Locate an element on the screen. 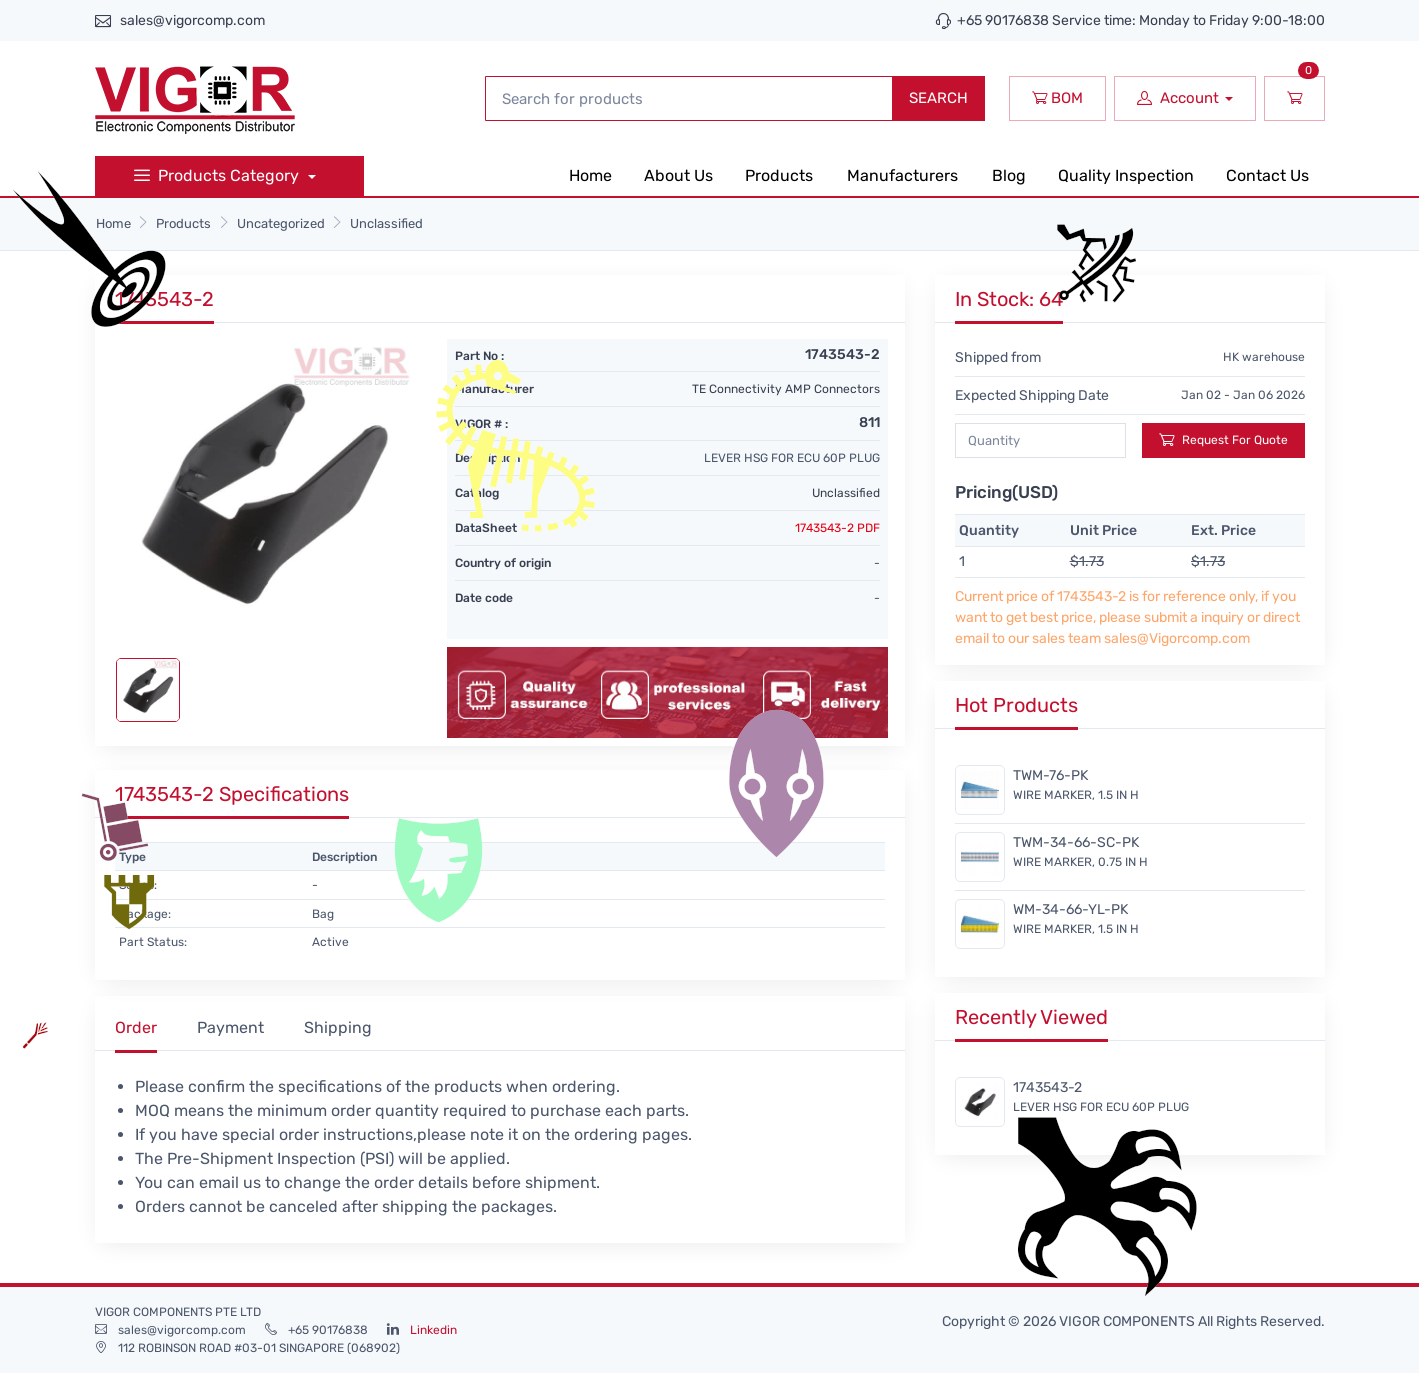  activate lightning sword ability is located at coordinates (1096, 263).